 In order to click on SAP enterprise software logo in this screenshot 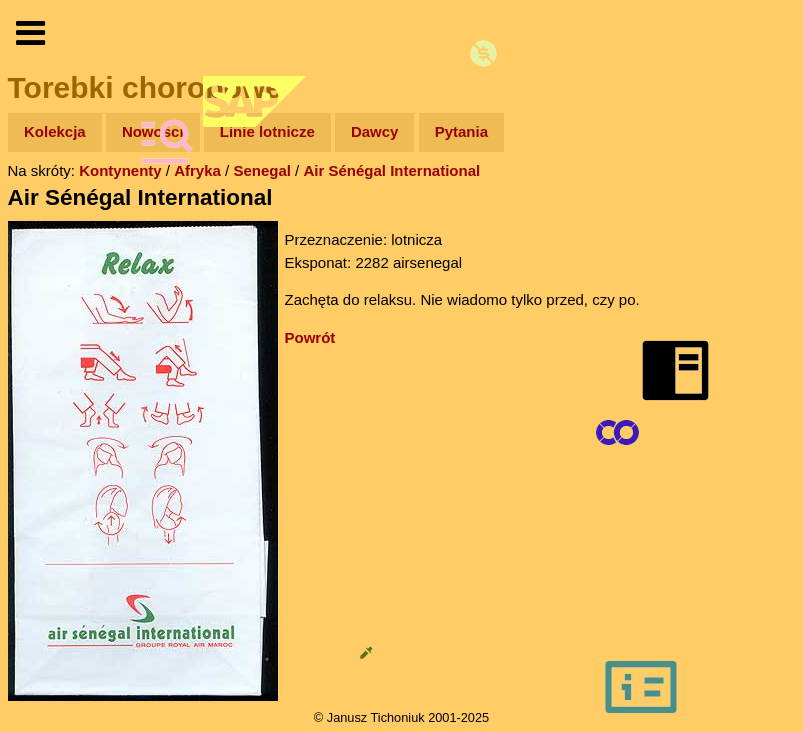, I will do `click(254, 101)`.